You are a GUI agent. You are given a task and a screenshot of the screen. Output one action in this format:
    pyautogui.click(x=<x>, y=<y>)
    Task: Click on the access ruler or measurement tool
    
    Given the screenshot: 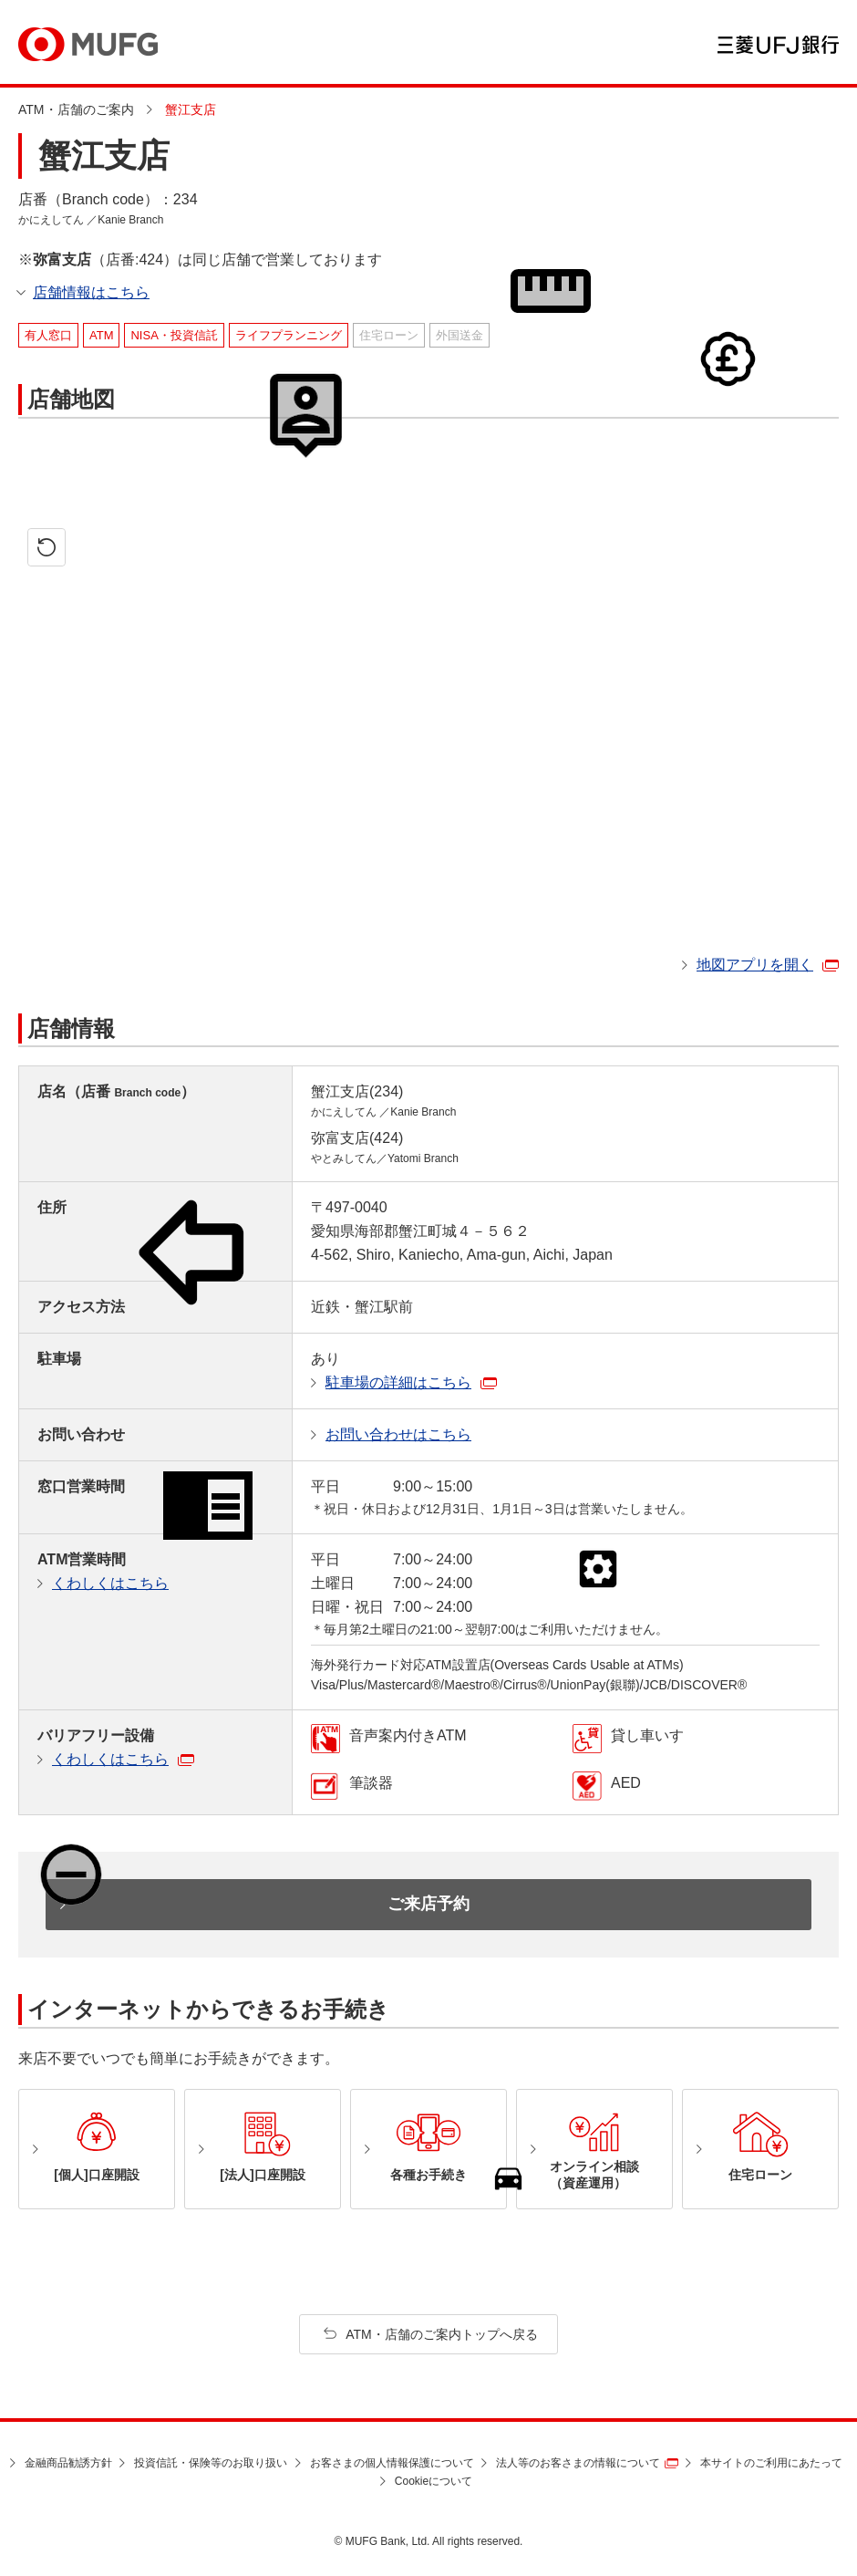 What is the action you would take?
    pyautogui.click(x=551, y=291)
    